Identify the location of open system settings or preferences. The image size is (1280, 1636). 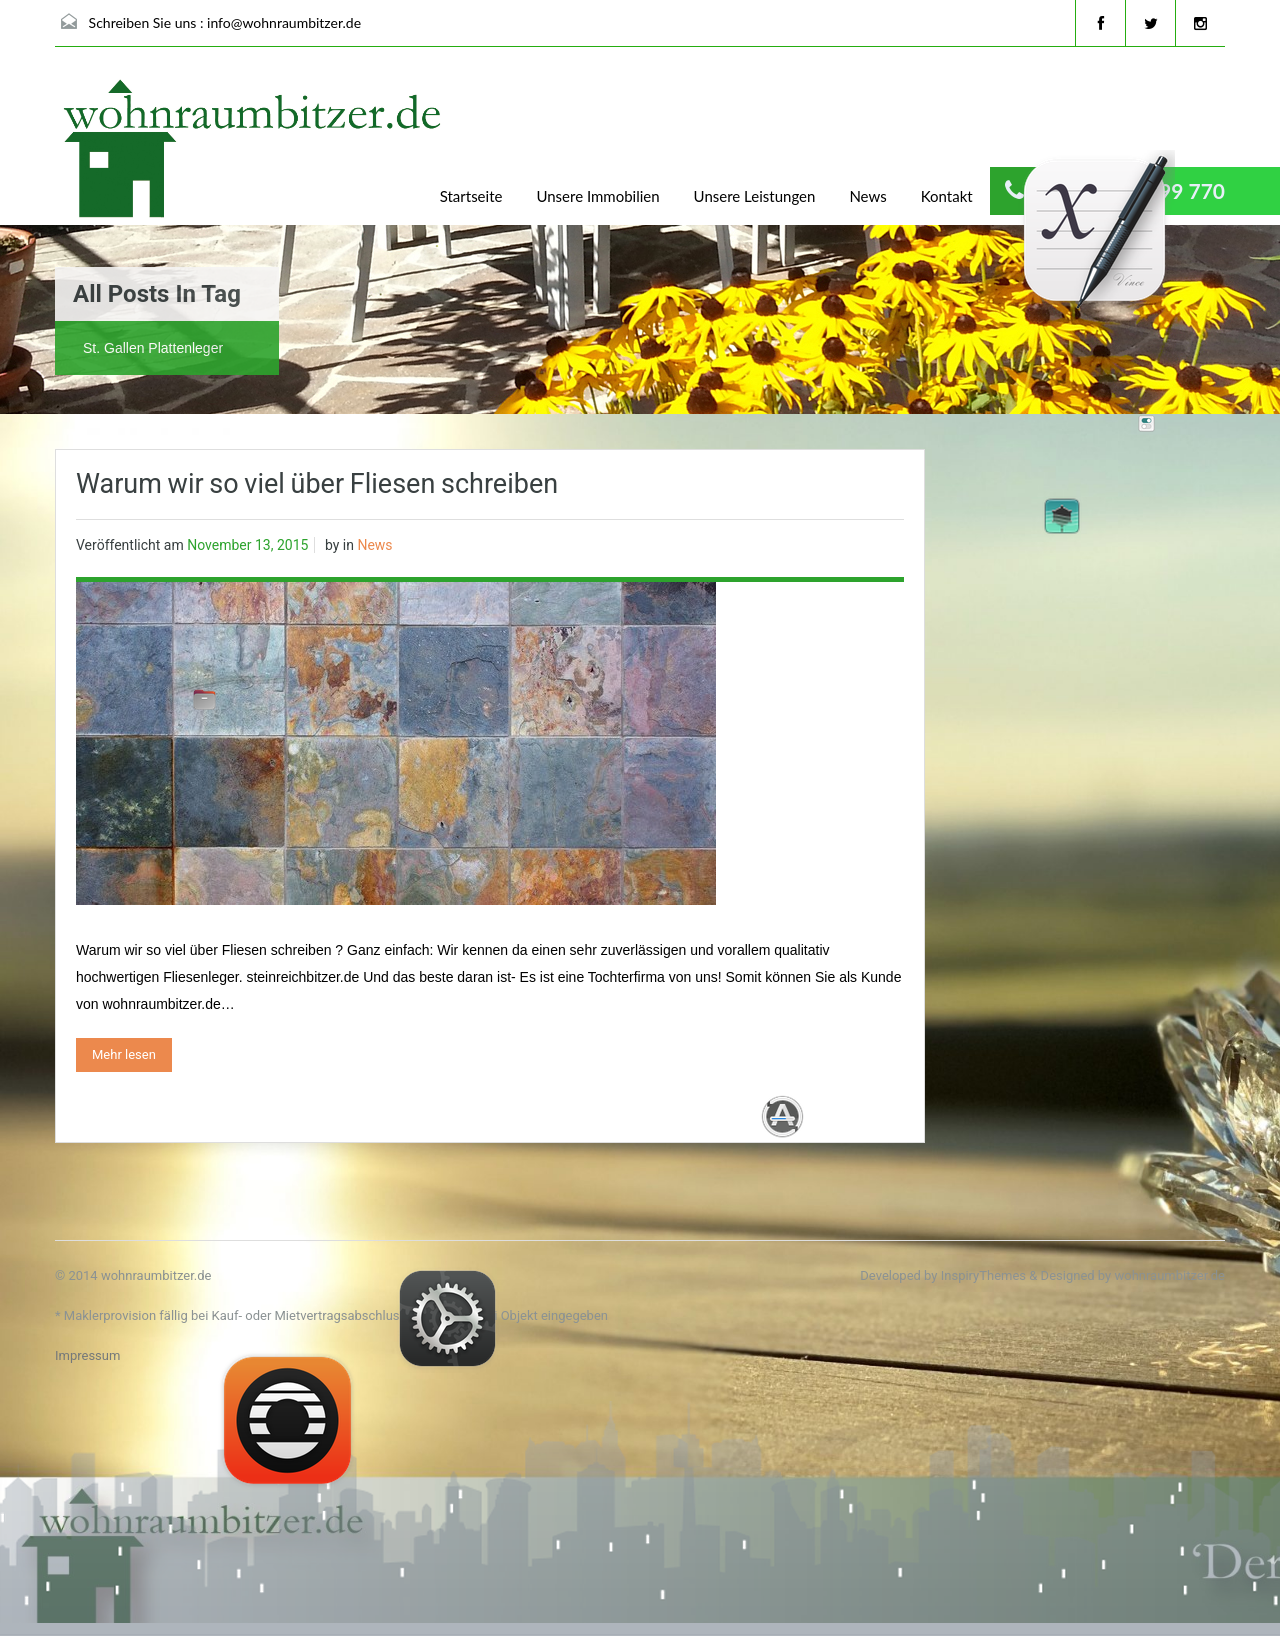
(1146, 423).